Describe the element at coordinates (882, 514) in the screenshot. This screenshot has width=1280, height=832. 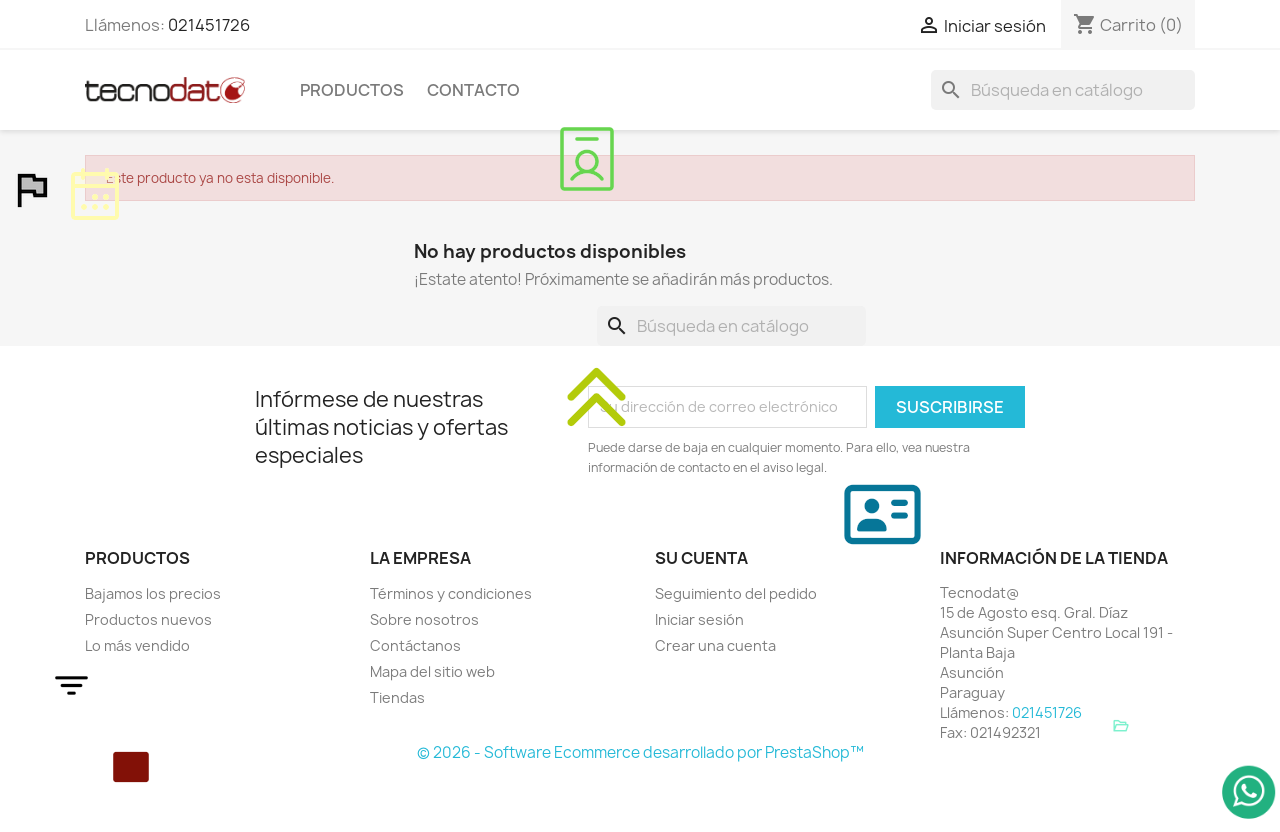
I see `view contact information` at that location.